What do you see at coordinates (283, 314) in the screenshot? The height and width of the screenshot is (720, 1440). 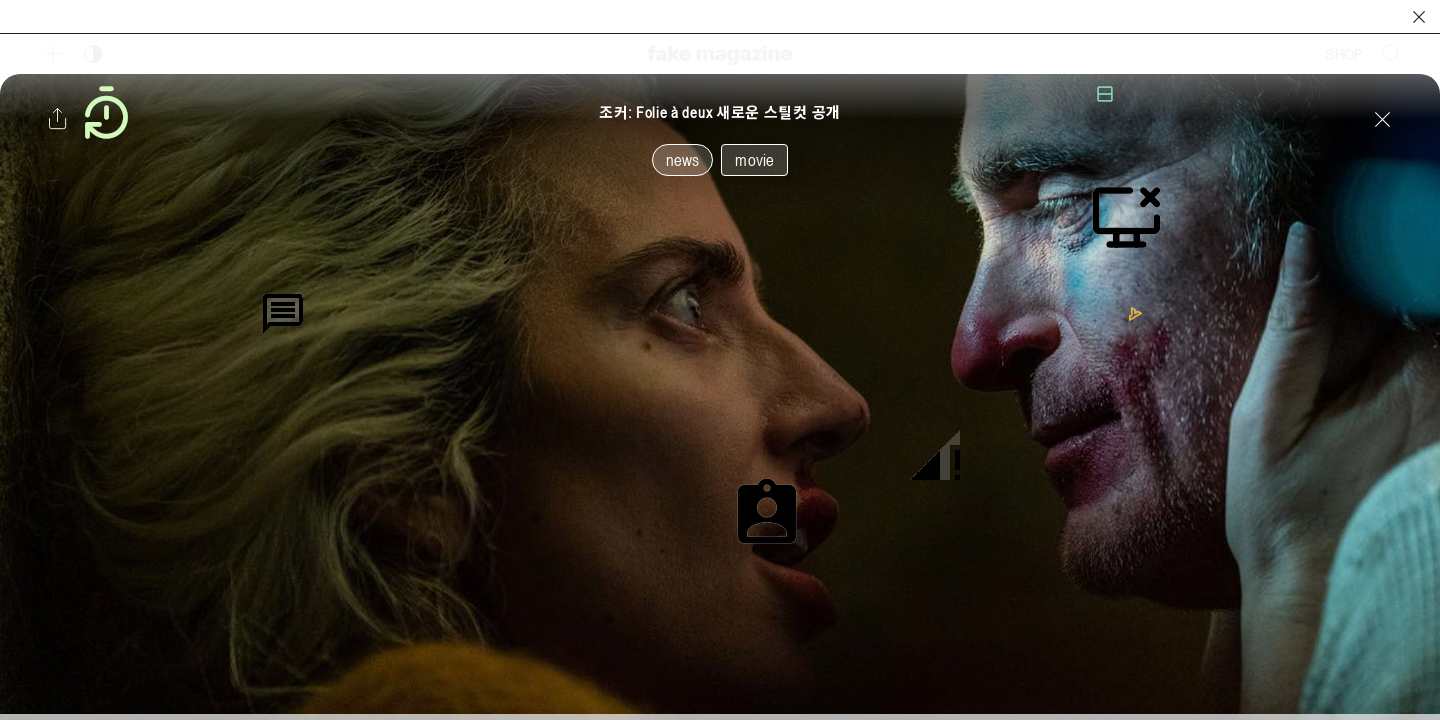 I see `open messaging or chat` at bounding box center [283, 314].